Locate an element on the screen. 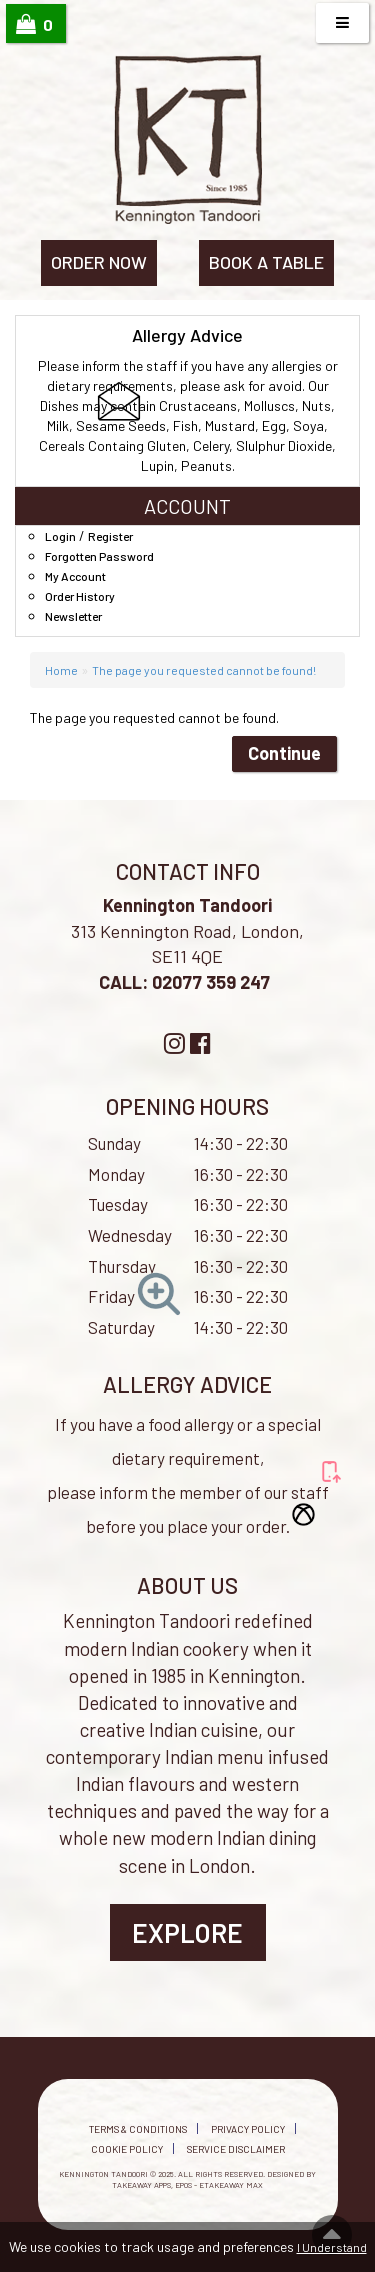  view an opened or read email is located at coordinates (119, 403).